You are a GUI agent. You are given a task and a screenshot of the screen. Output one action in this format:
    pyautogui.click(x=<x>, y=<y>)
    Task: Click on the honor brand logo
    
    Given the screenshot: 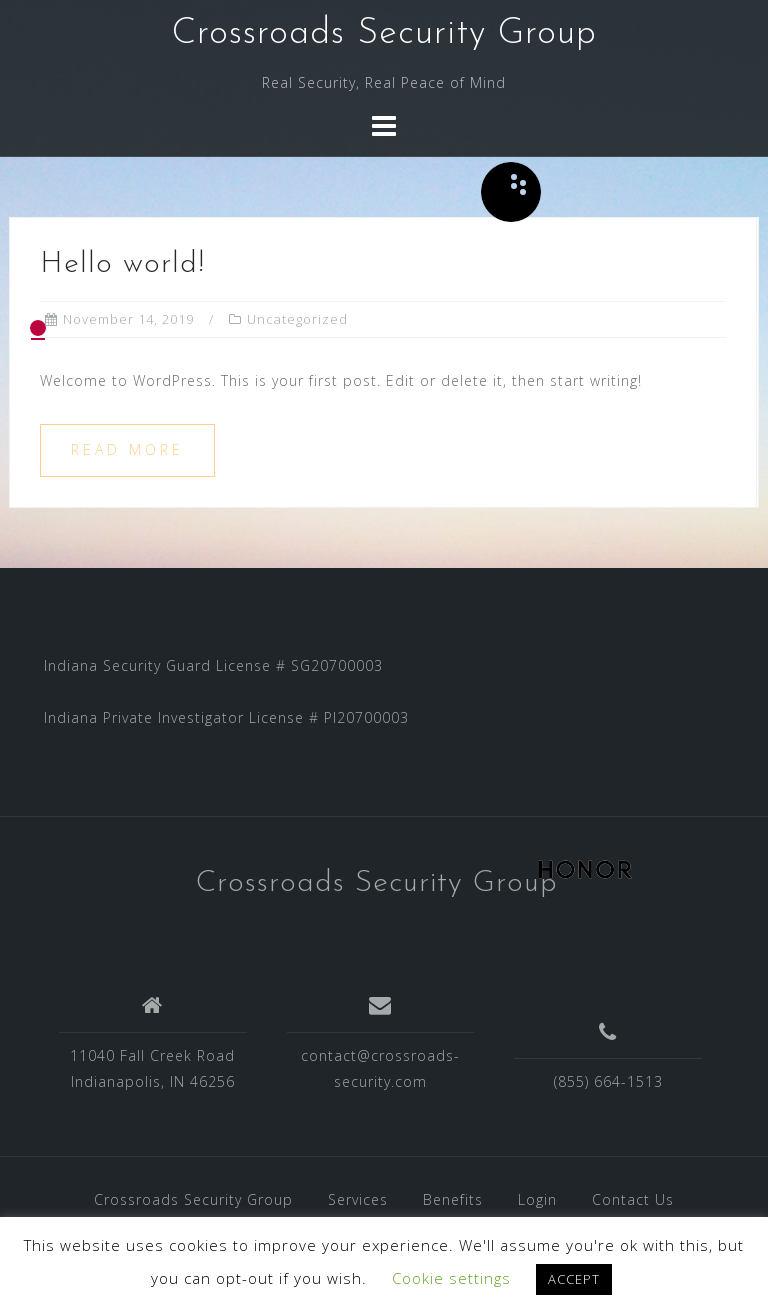 What is the action you would take?
    pyautogui.click(x=585, y=869)
    